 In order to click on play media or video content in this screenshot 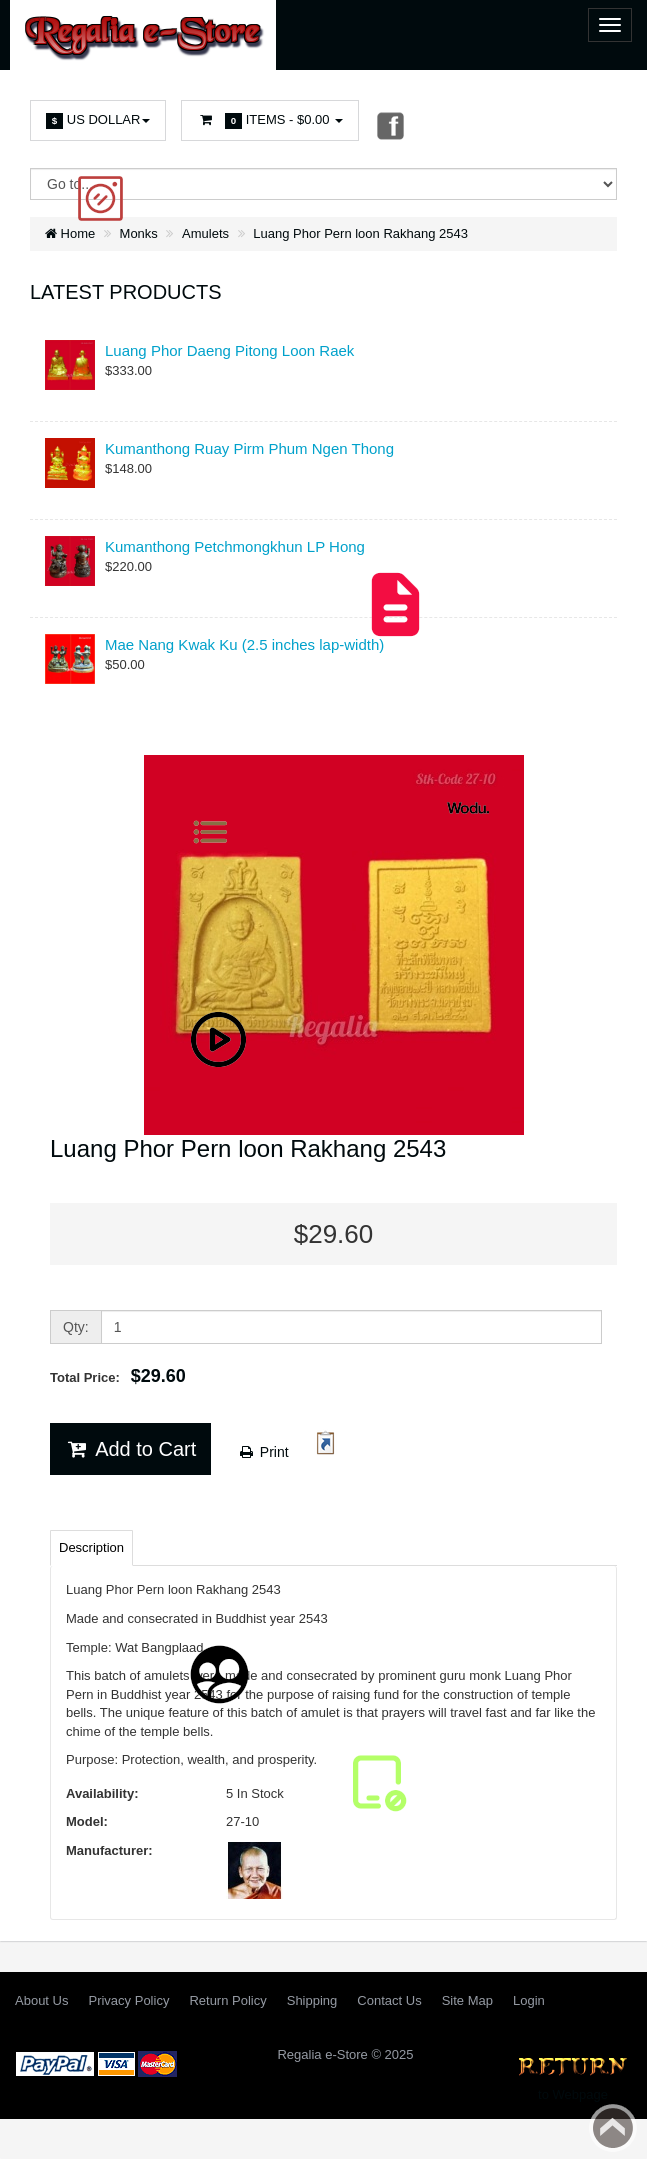, I will do `click(218, 1039)`.